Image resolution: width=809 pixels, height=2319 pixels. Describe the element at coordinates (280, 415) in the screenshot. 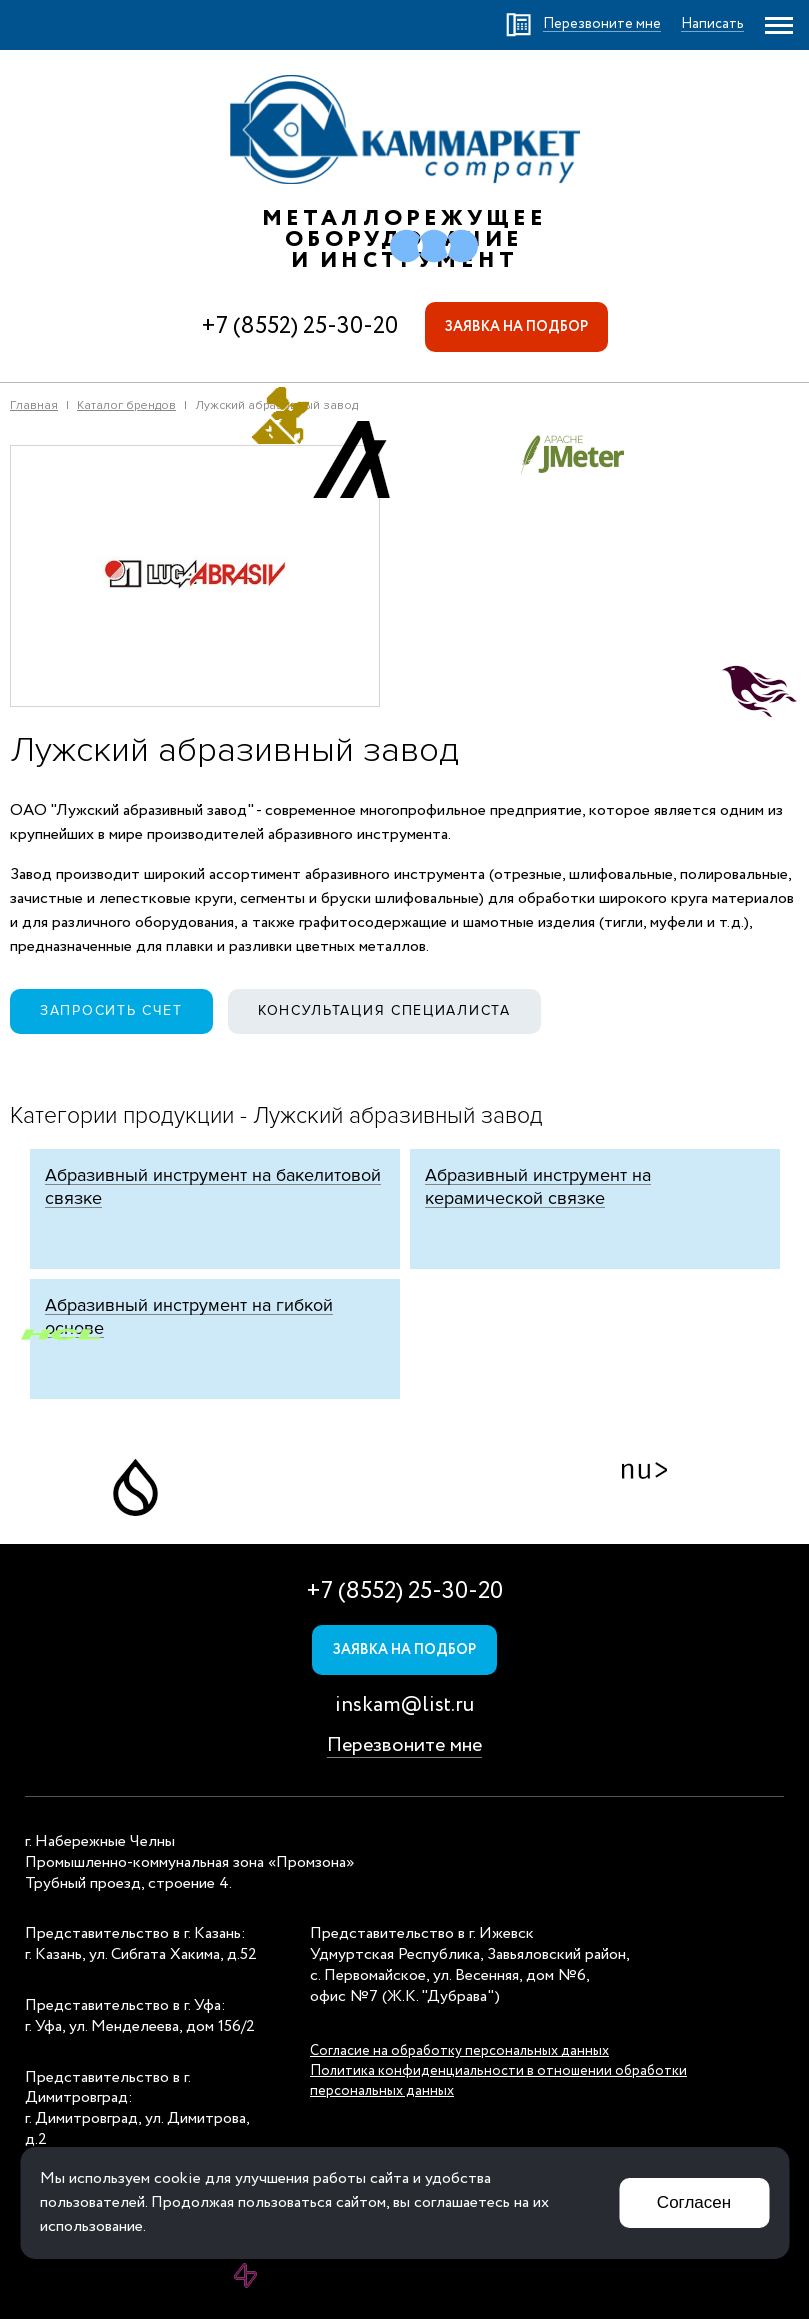

I see `ratatui terminal UI library logo` at that location.